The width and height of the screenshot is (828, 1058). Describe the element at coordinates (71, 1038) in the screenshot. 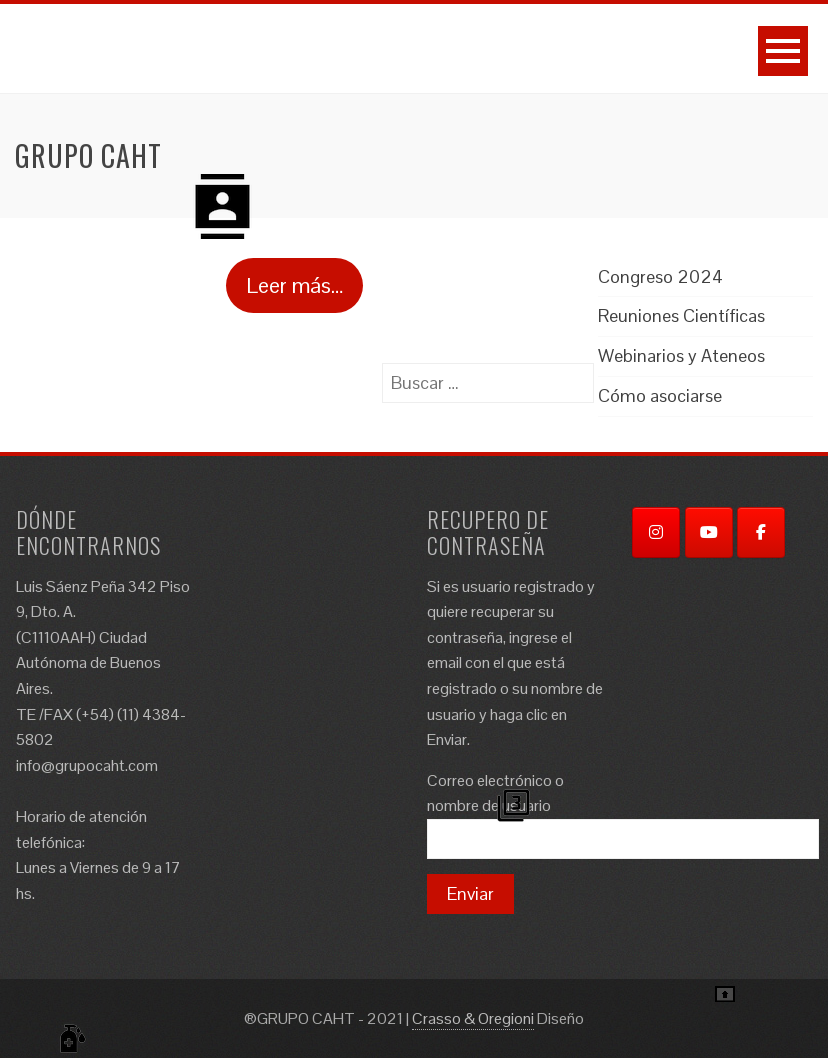

I see `access hand sanitizer station location` at that location.